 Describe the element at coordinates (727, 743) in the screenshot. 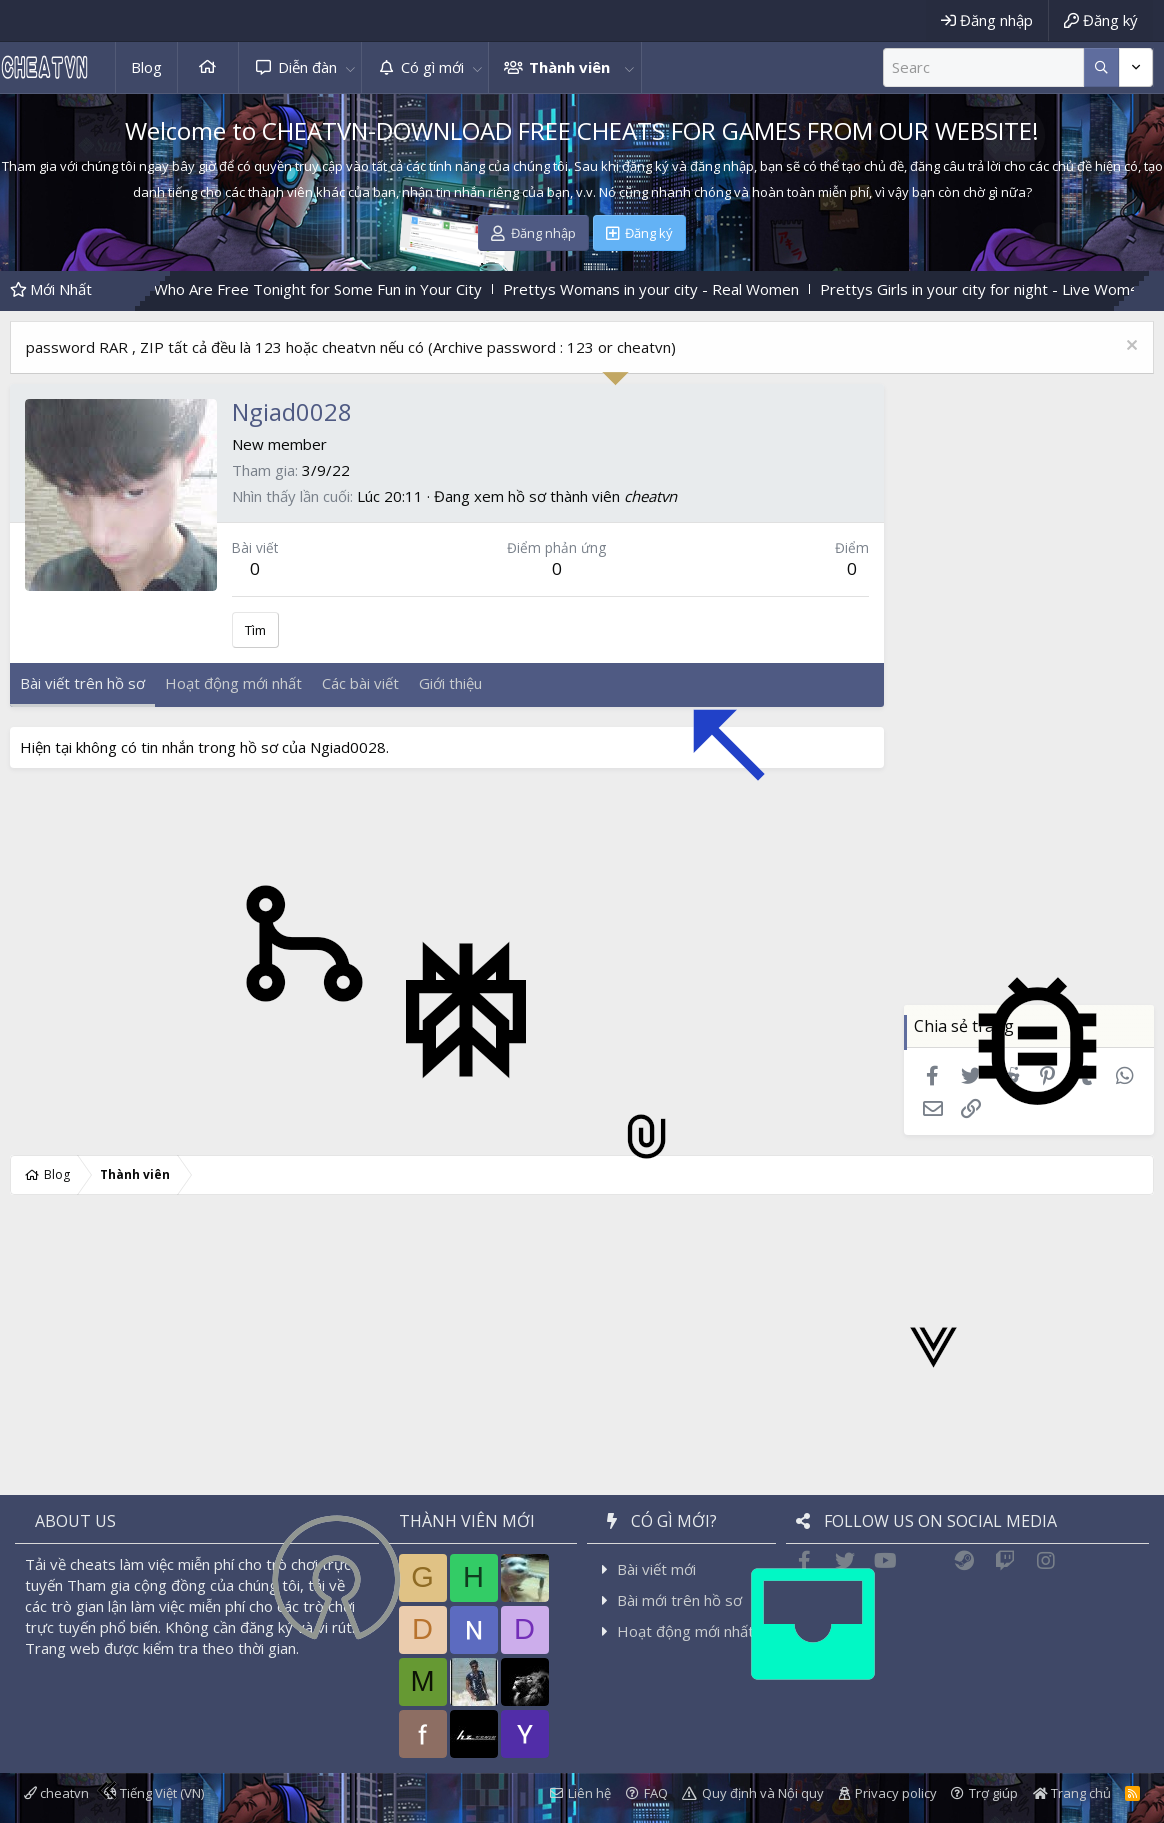

I see `navigate back and up in hierarchy` at that location.